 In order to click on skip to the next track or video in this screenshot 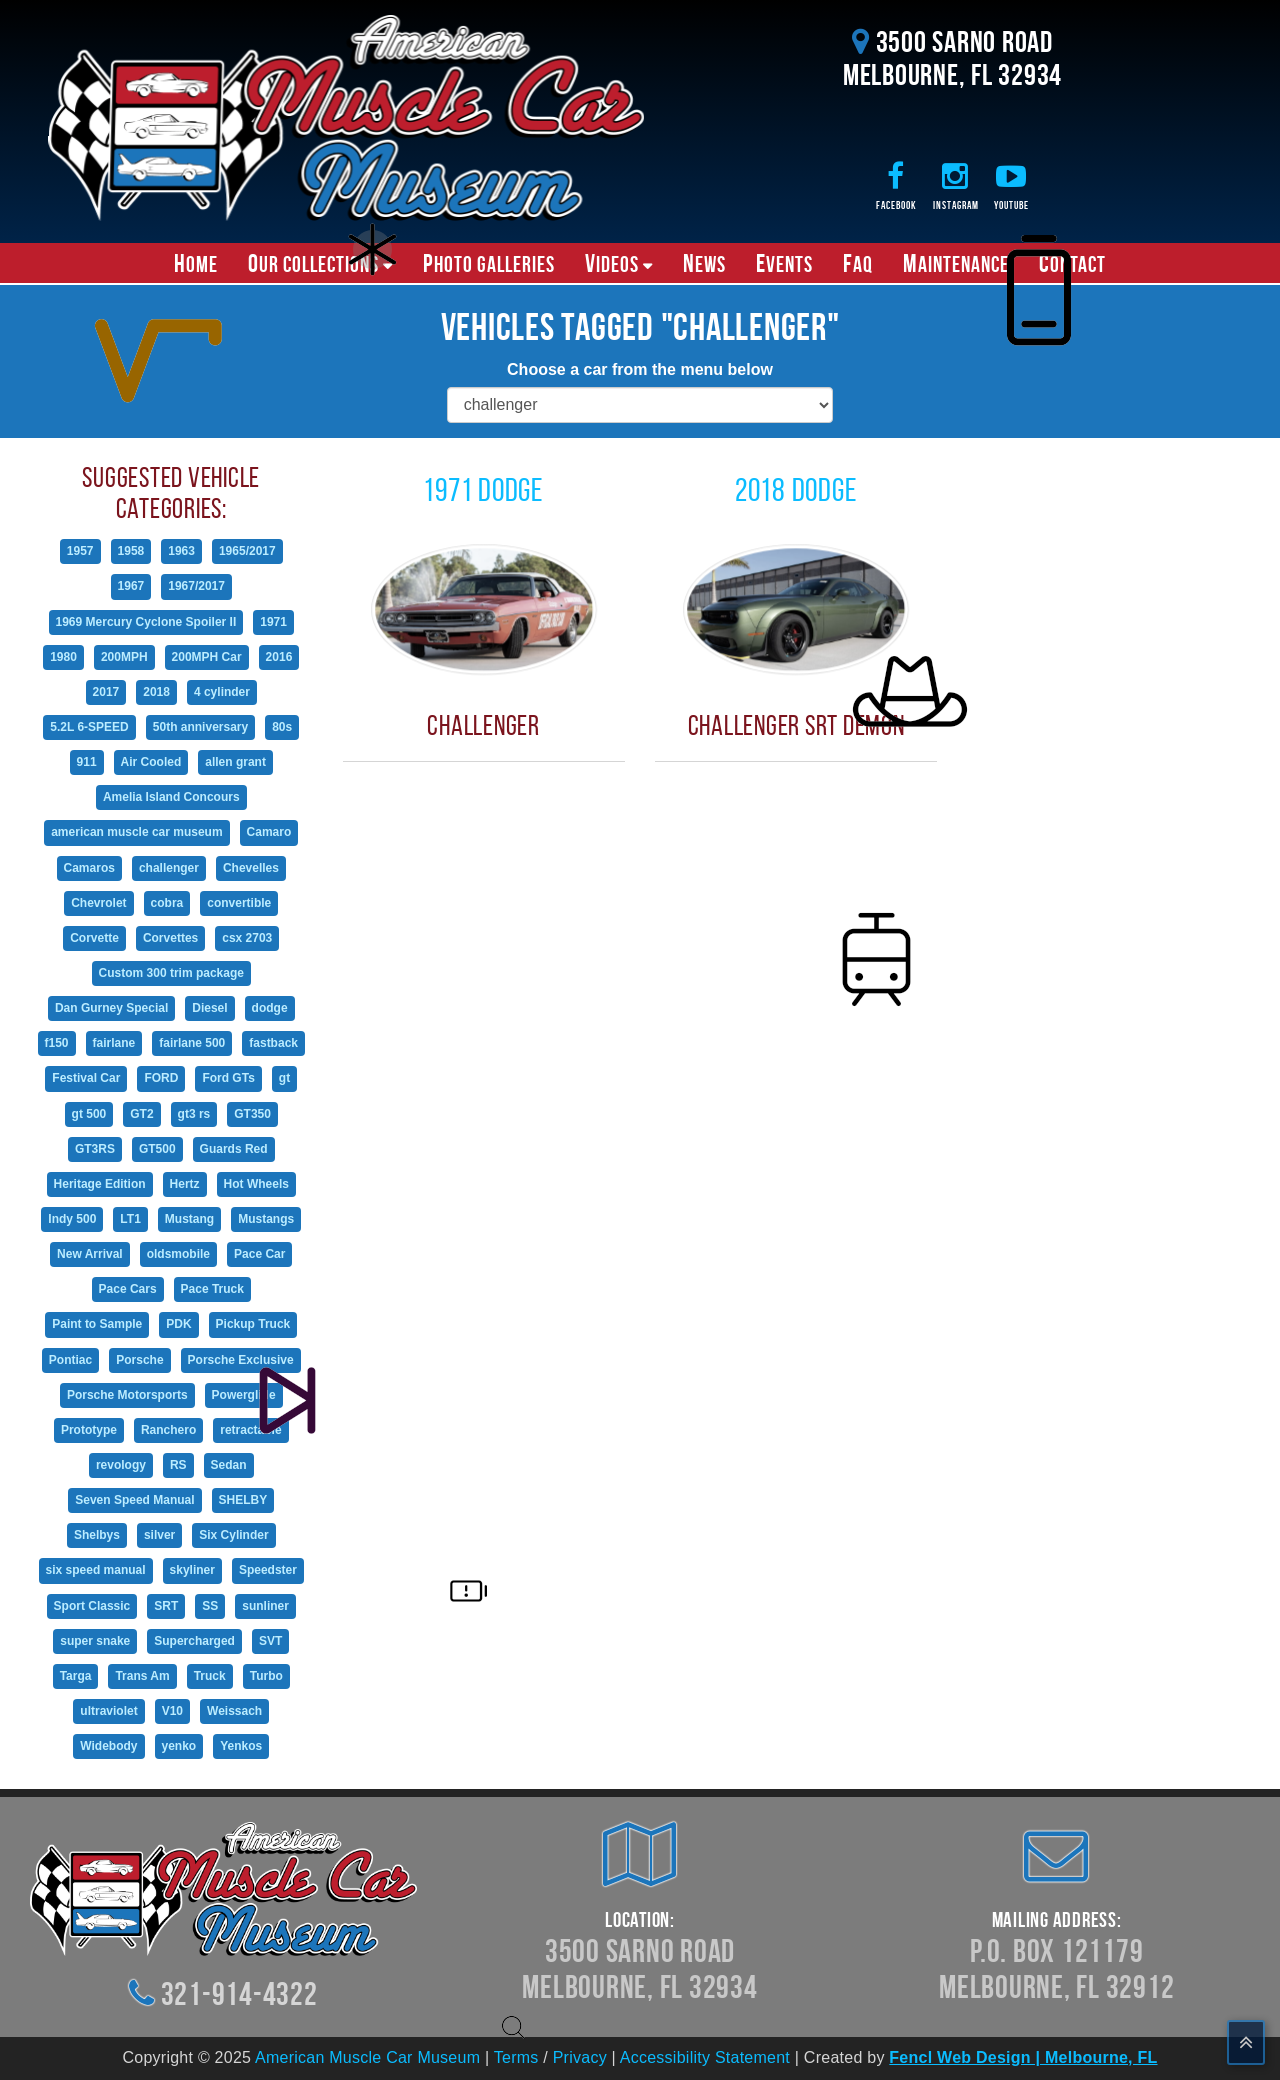, I will do `click(287, 1400)`.